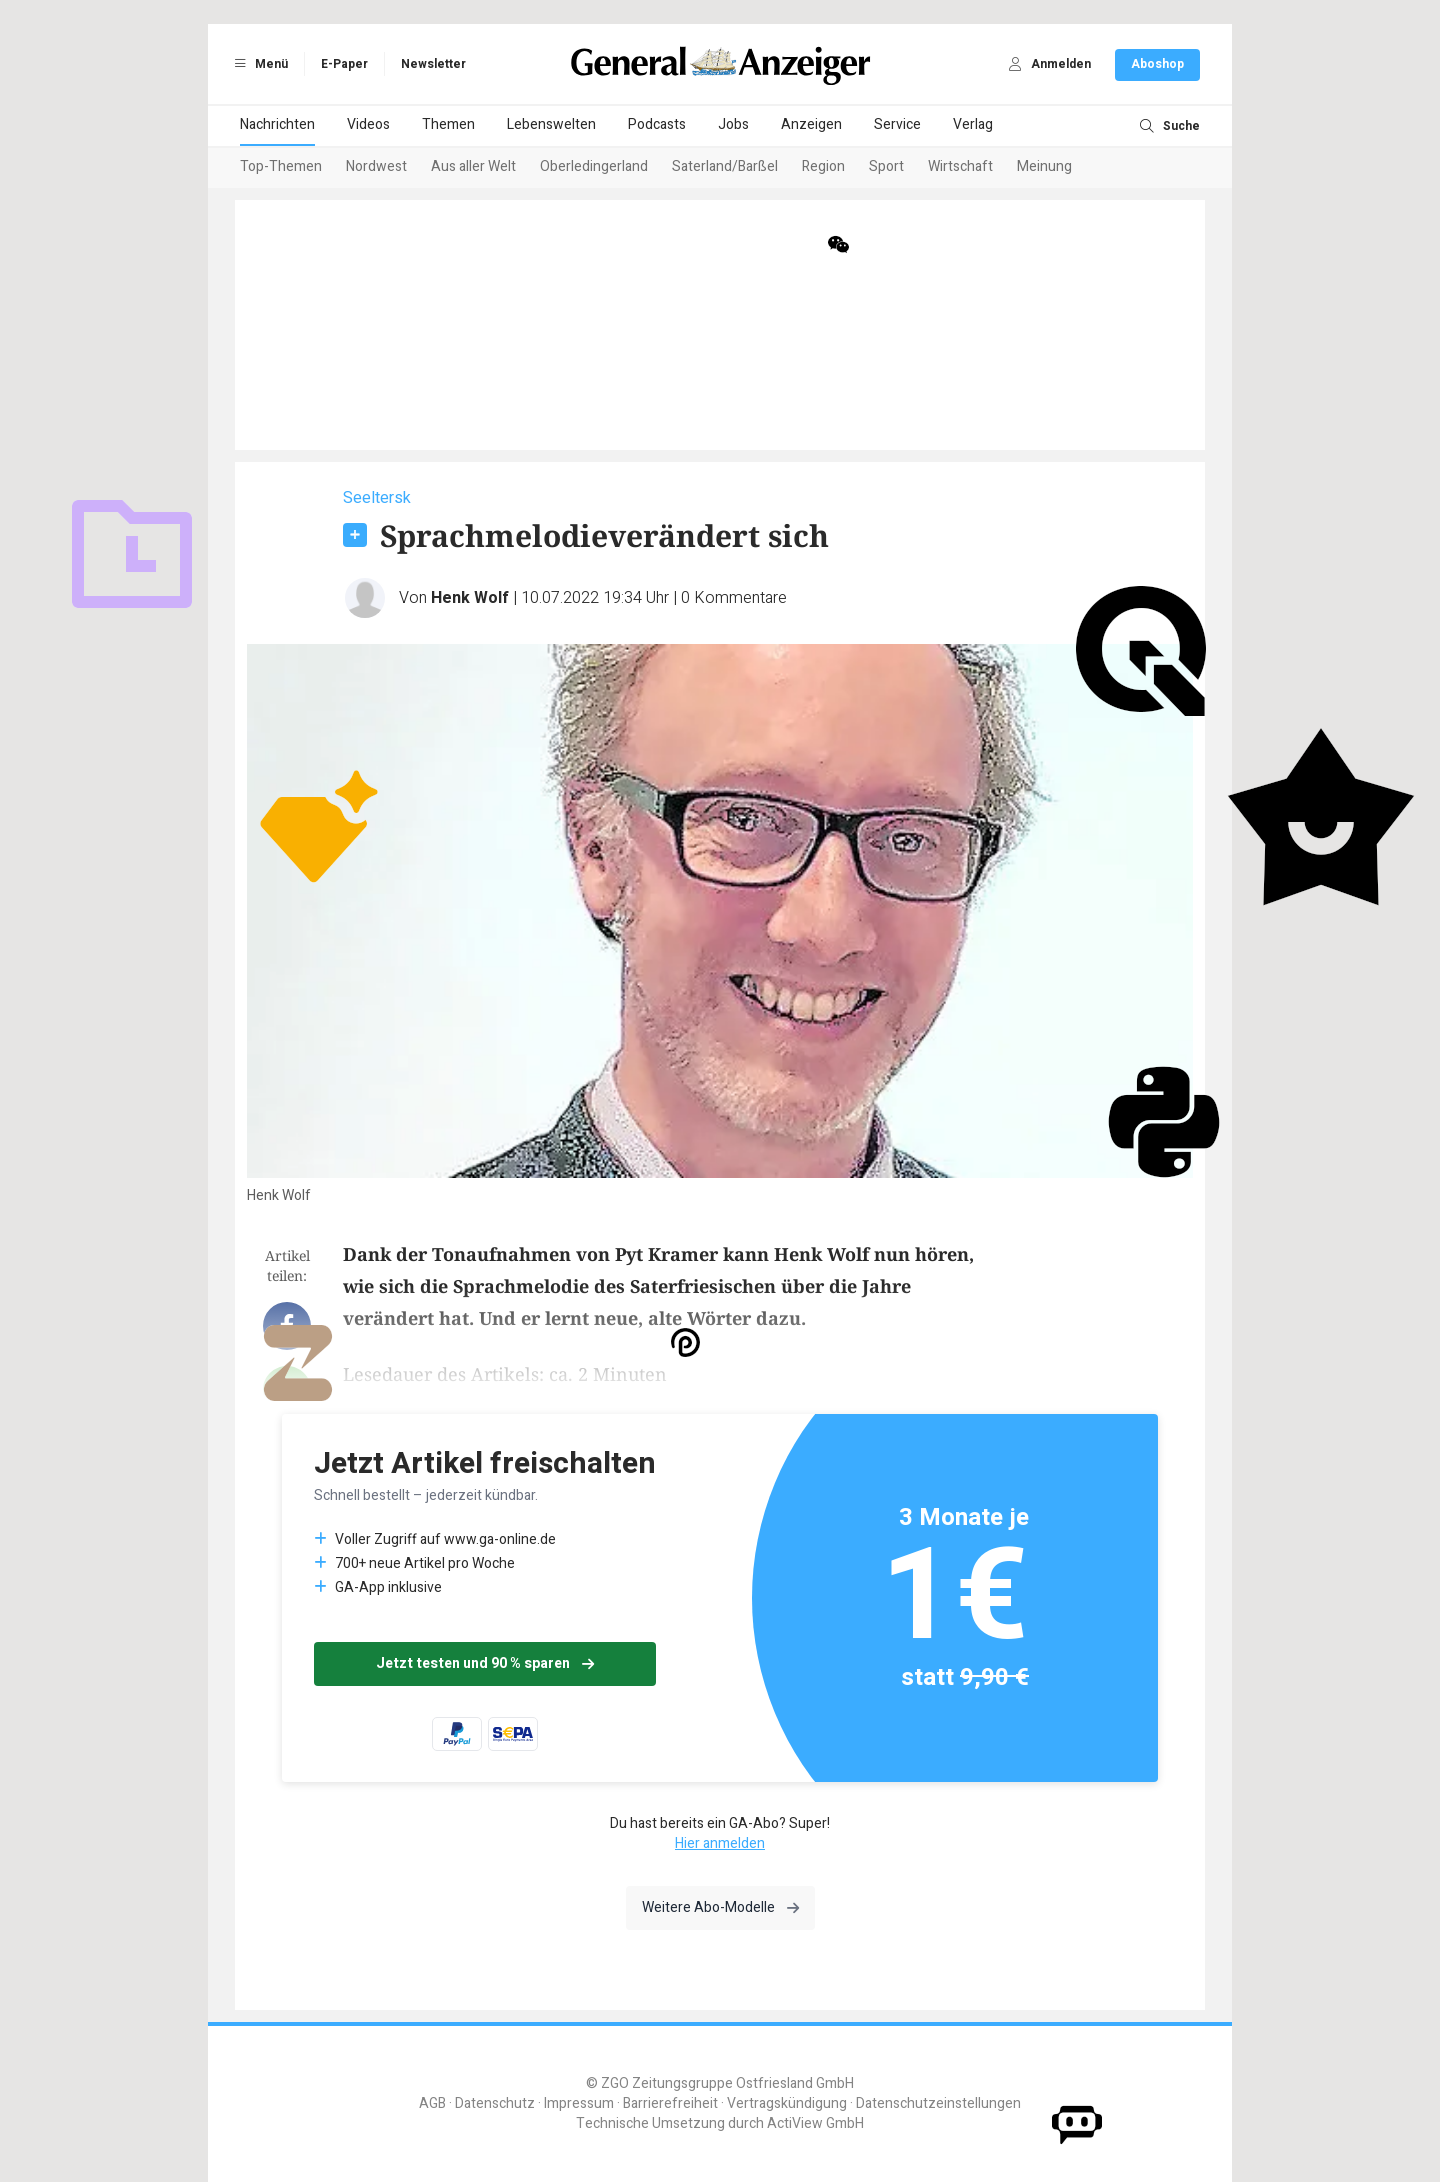  I want to click on open QGIS geographic information system application, so click(1141, 651).